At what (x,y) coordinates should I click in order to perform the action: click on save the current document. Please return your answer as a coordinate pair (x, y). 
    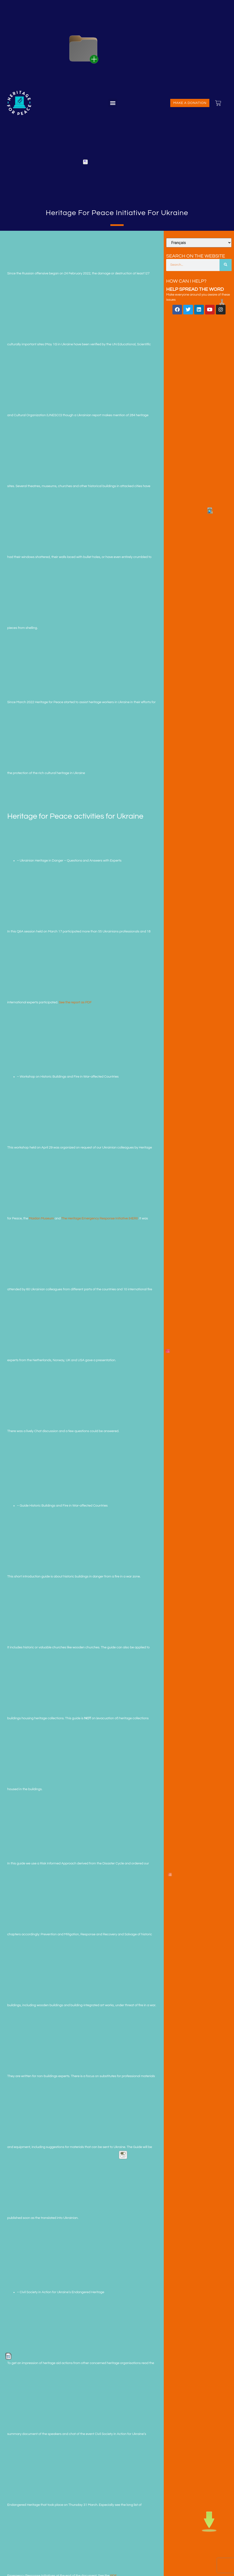
    Looking at the image, I should click on (209, 2521).